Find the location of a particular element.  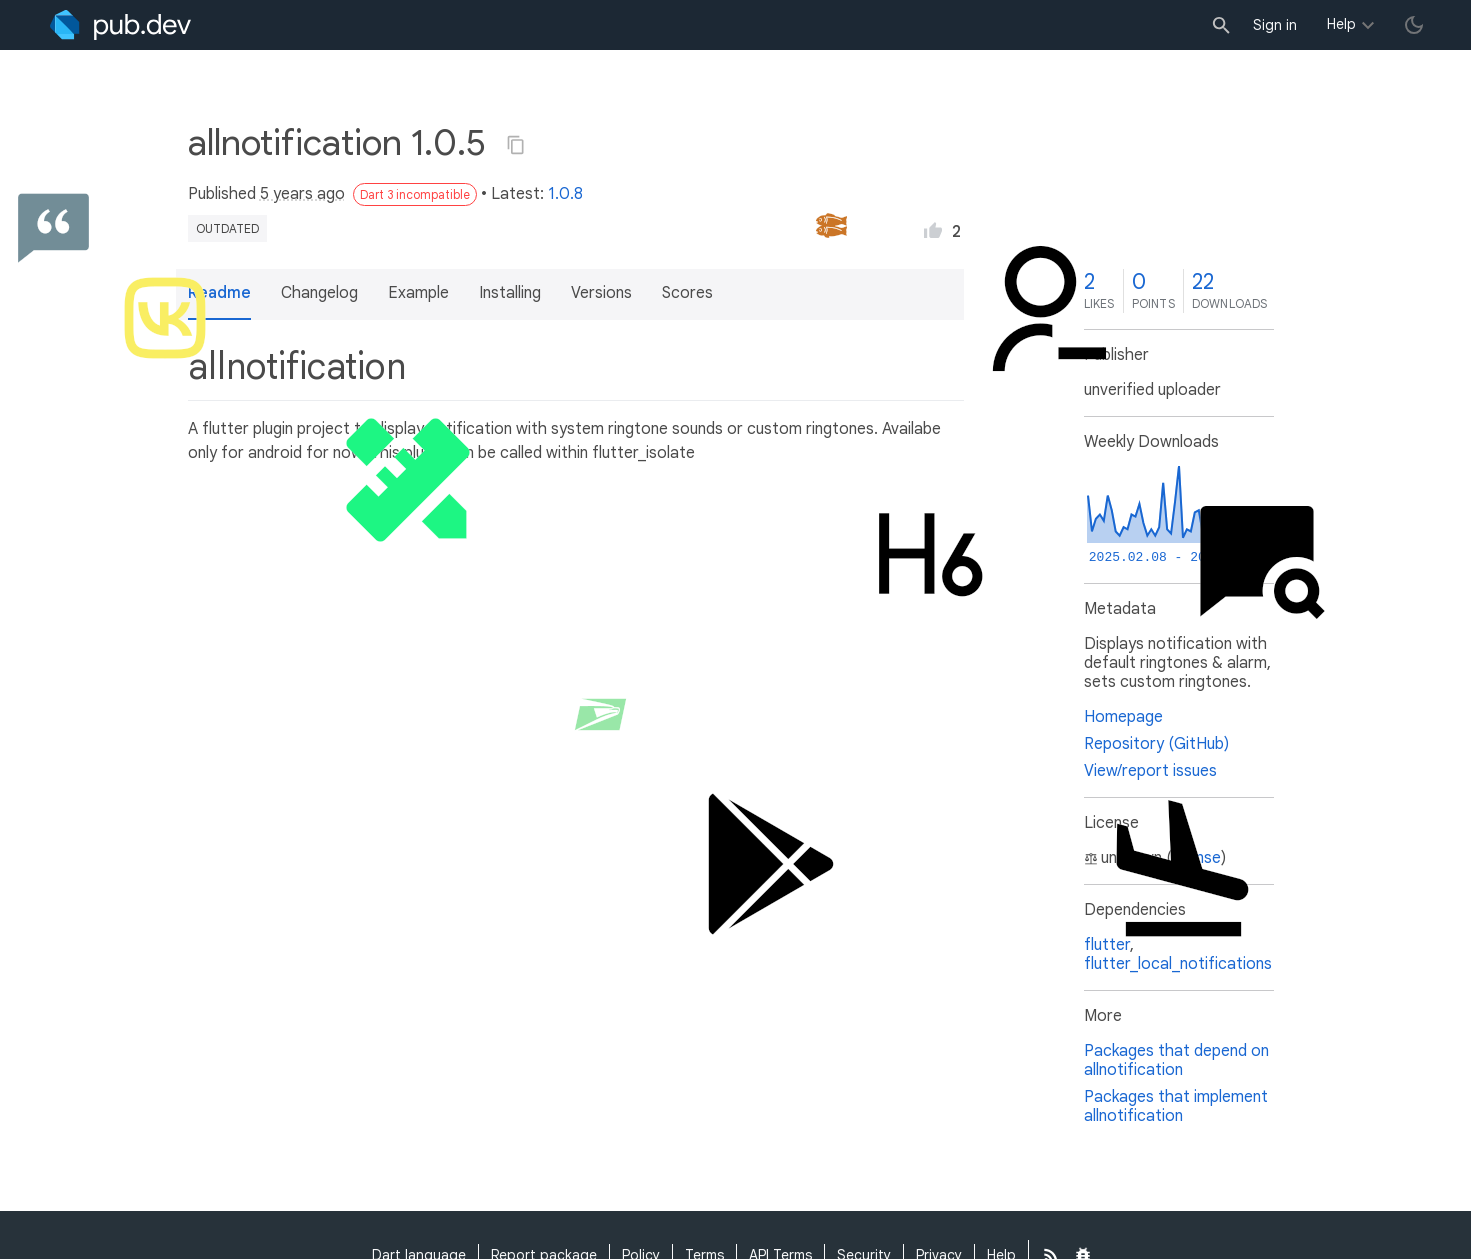

open the google play store is located at coordinates (771, 864).